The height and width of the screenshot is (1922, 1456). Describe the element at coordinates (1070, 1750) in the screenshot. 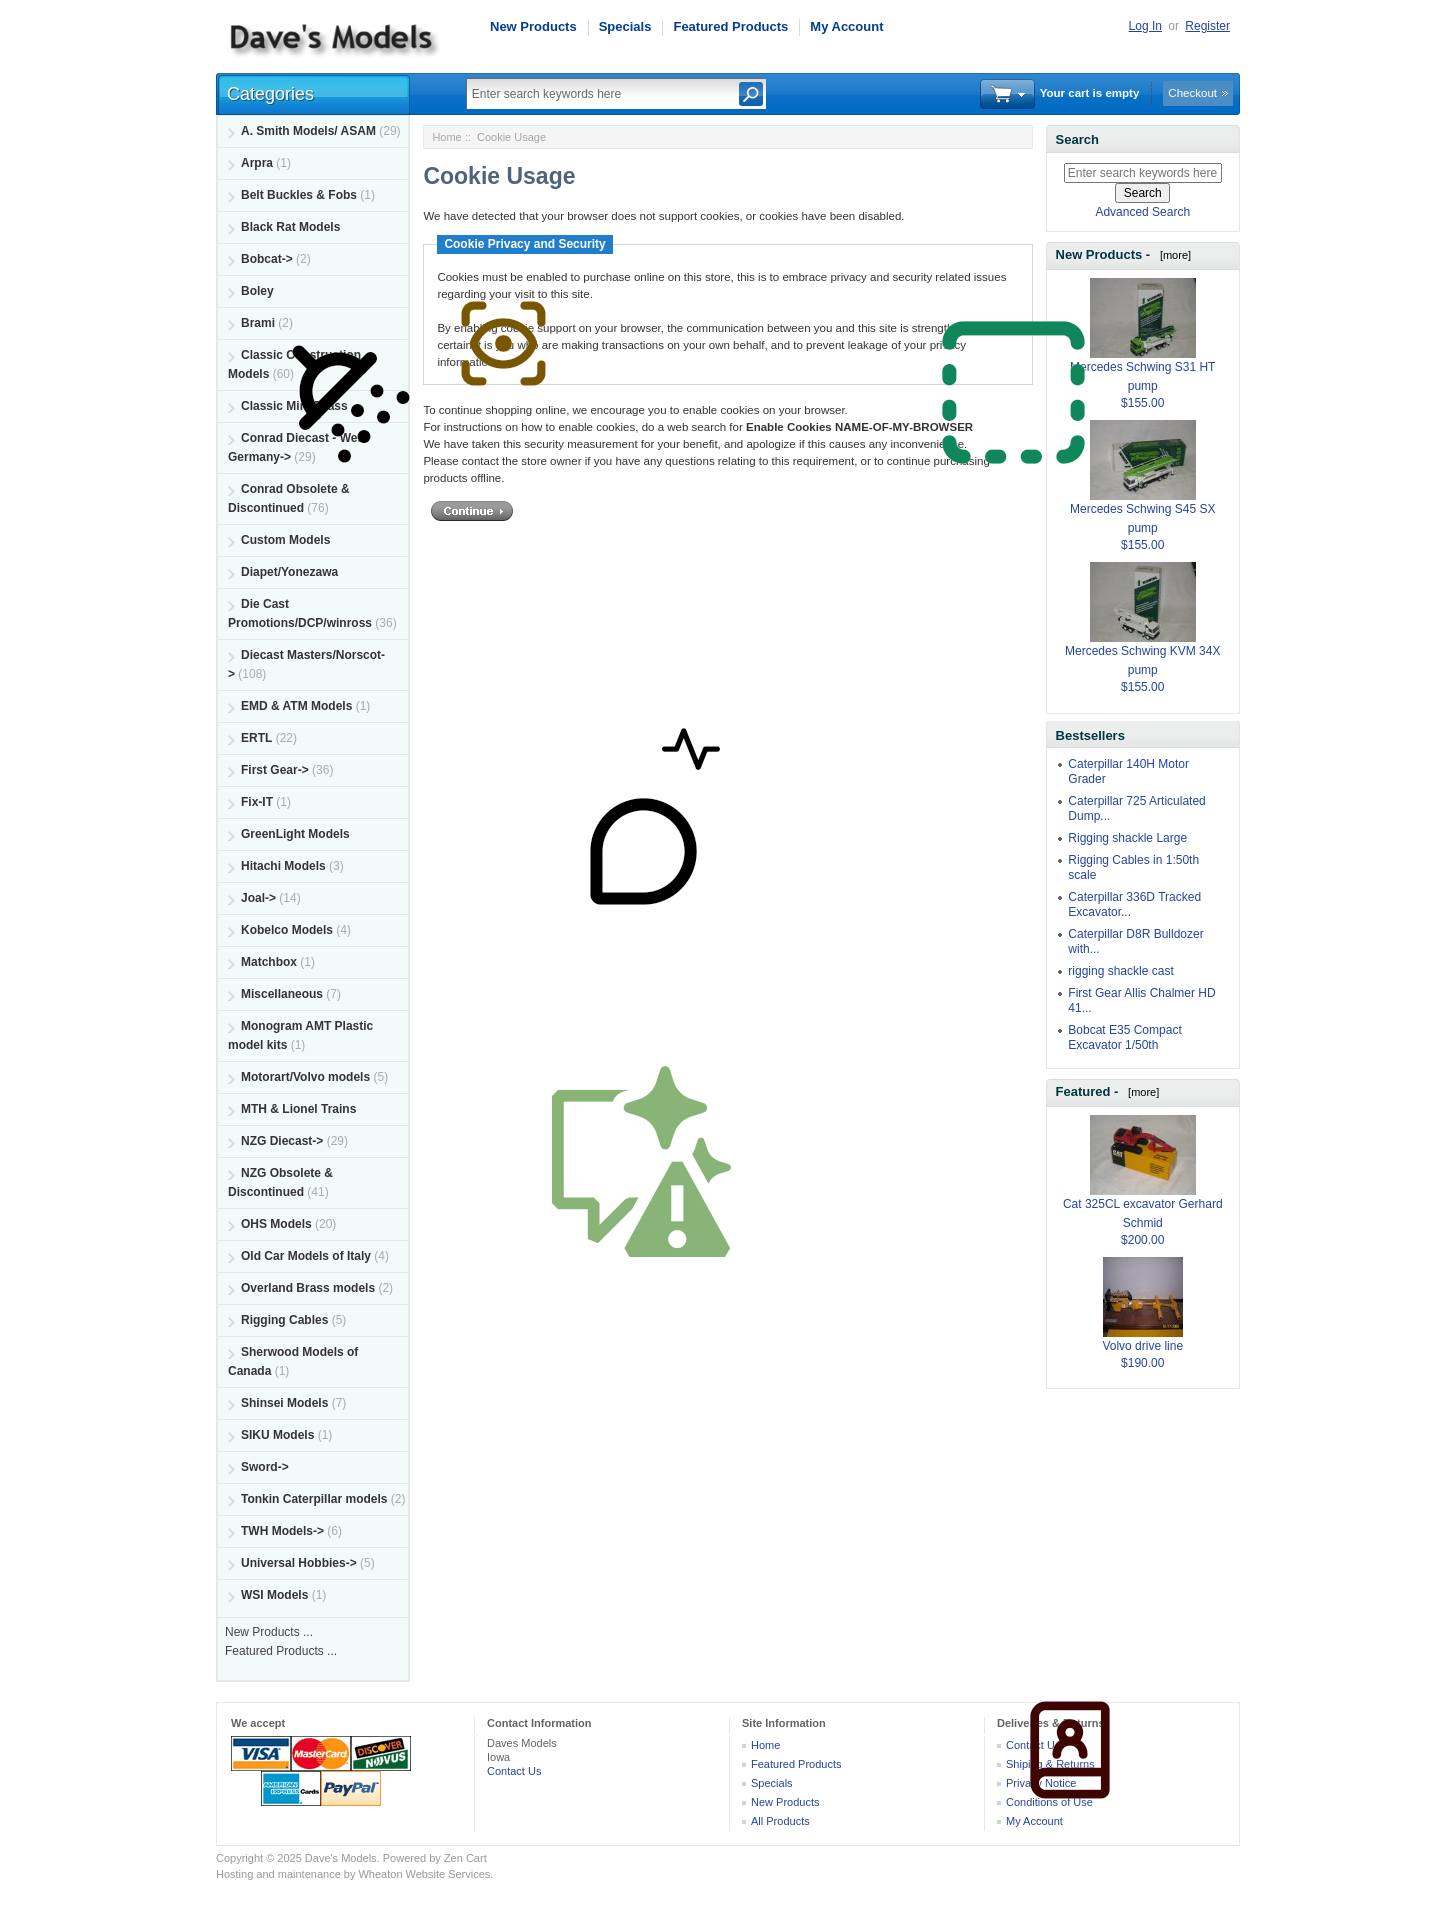

I see `view contact directory` at that location.